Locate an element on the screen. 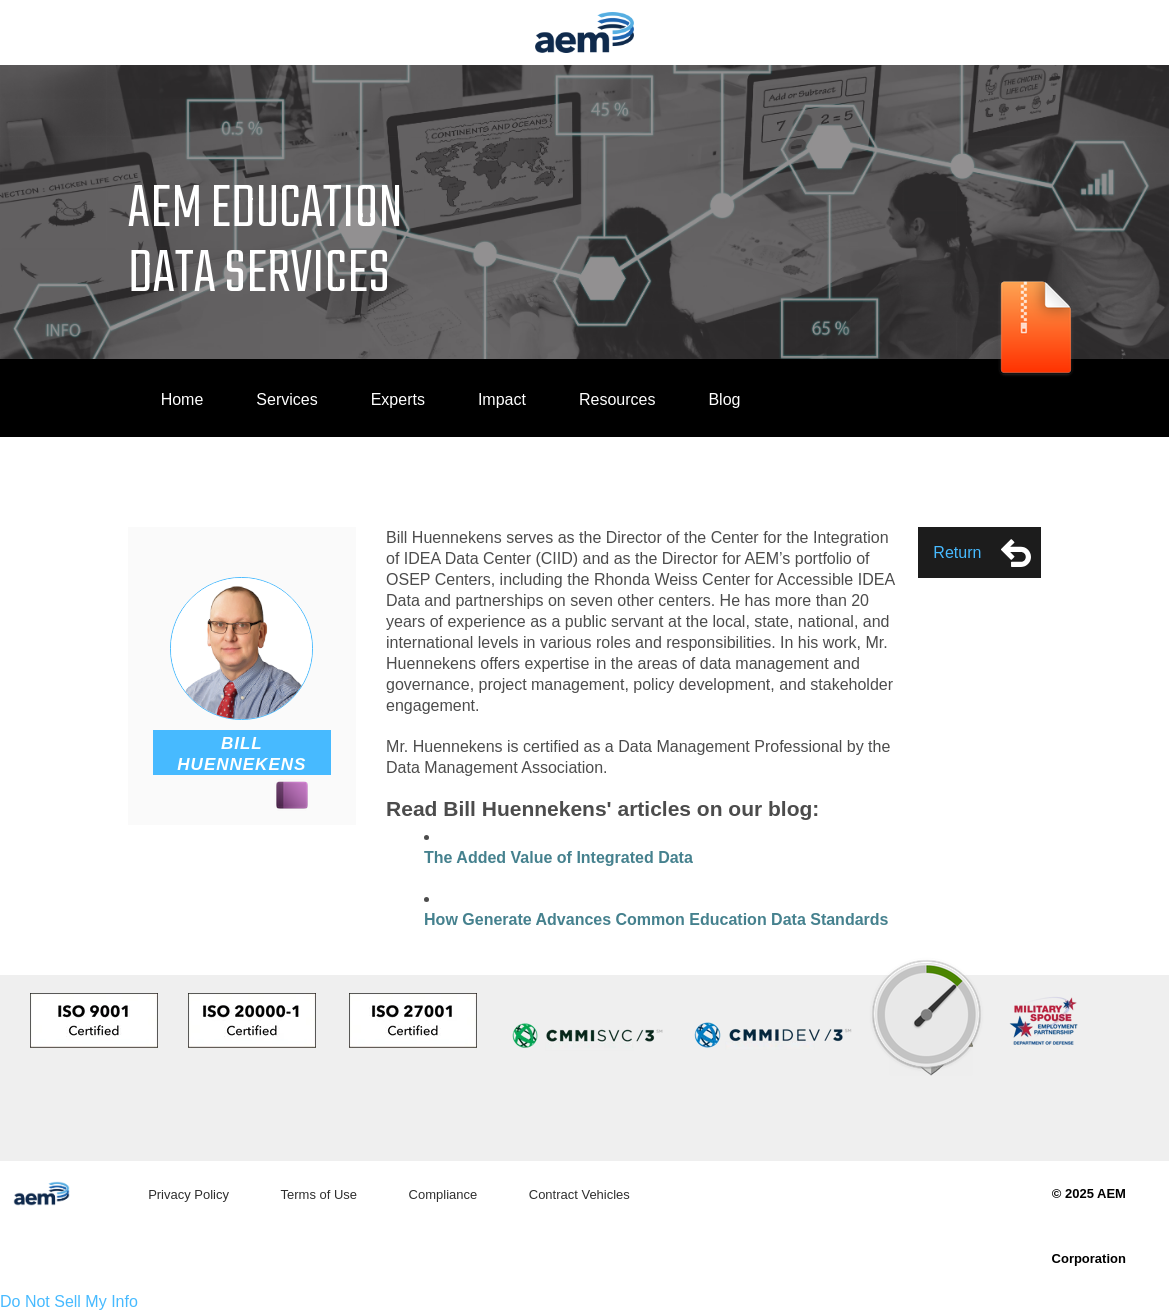 Image resolution: width=1169 pixels, height=1312 pixels. access the desktop folder is located at coordinates (292, 794).